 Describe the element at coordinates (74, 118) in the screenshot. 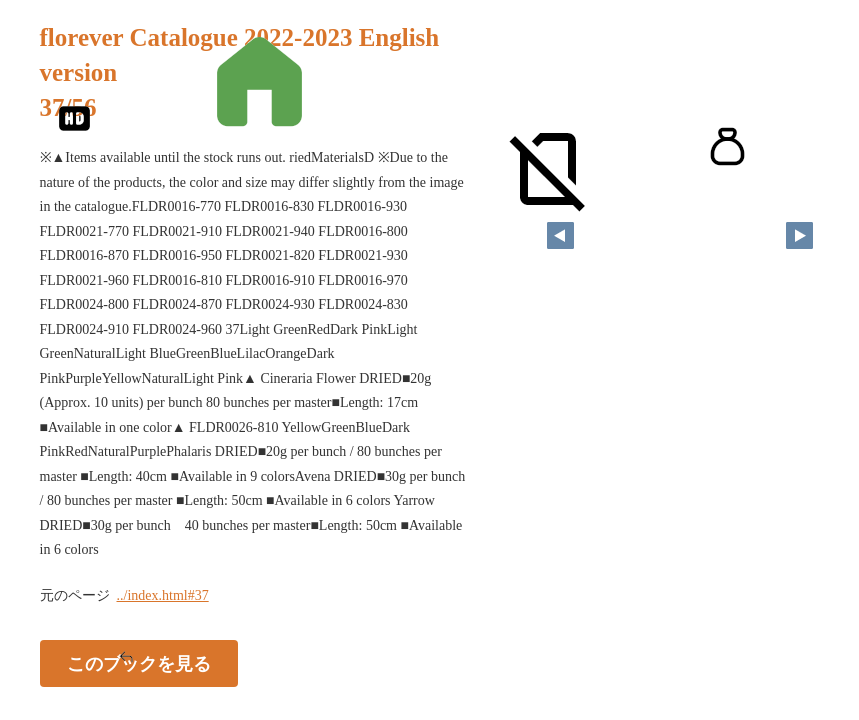

I see `indicates high definition video quality` at that location.